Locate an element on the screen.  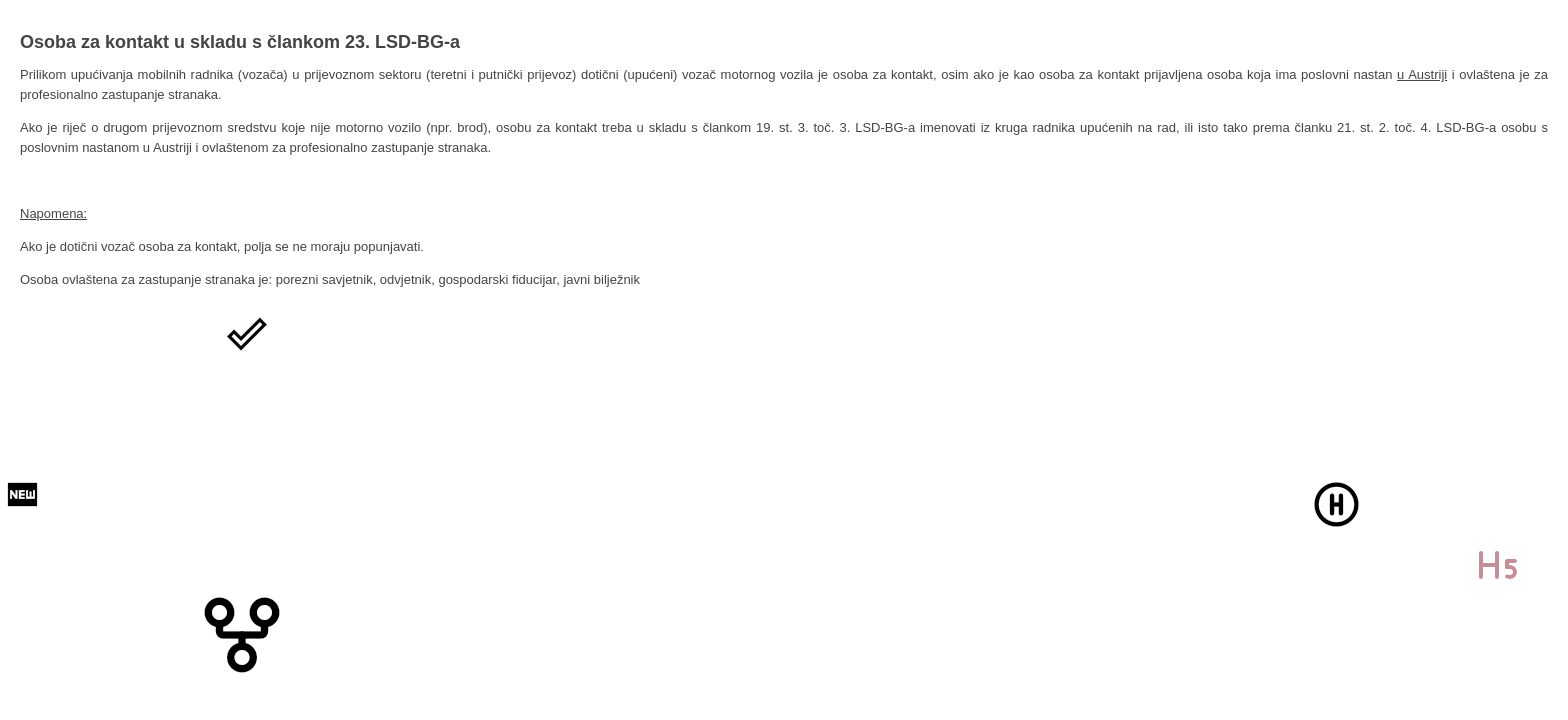
indicates new content or recently added items is located at coordinates (22, 494).